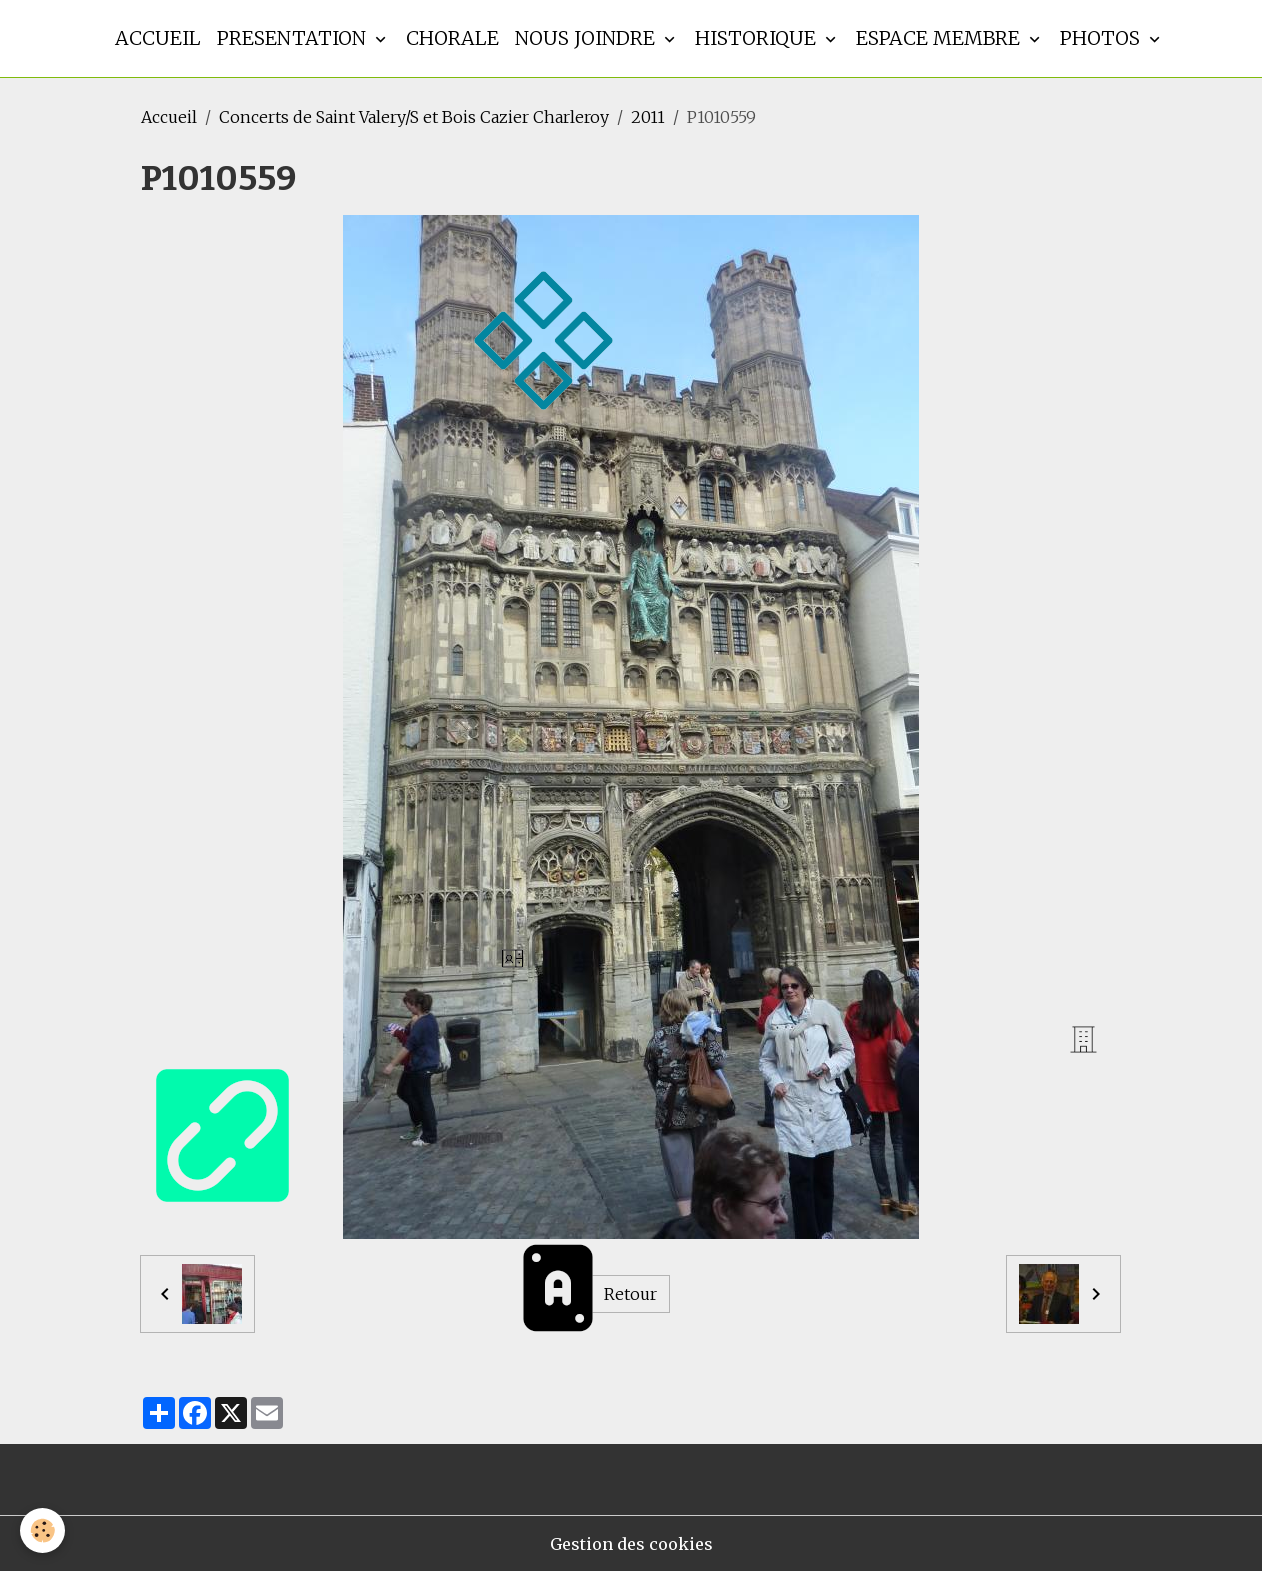 Image resolution: width=1262 pixels, height=1572 pixels. Describe the element at coordinates (512, 958) in the screenshot. I see `start or join a video conference` at that location.